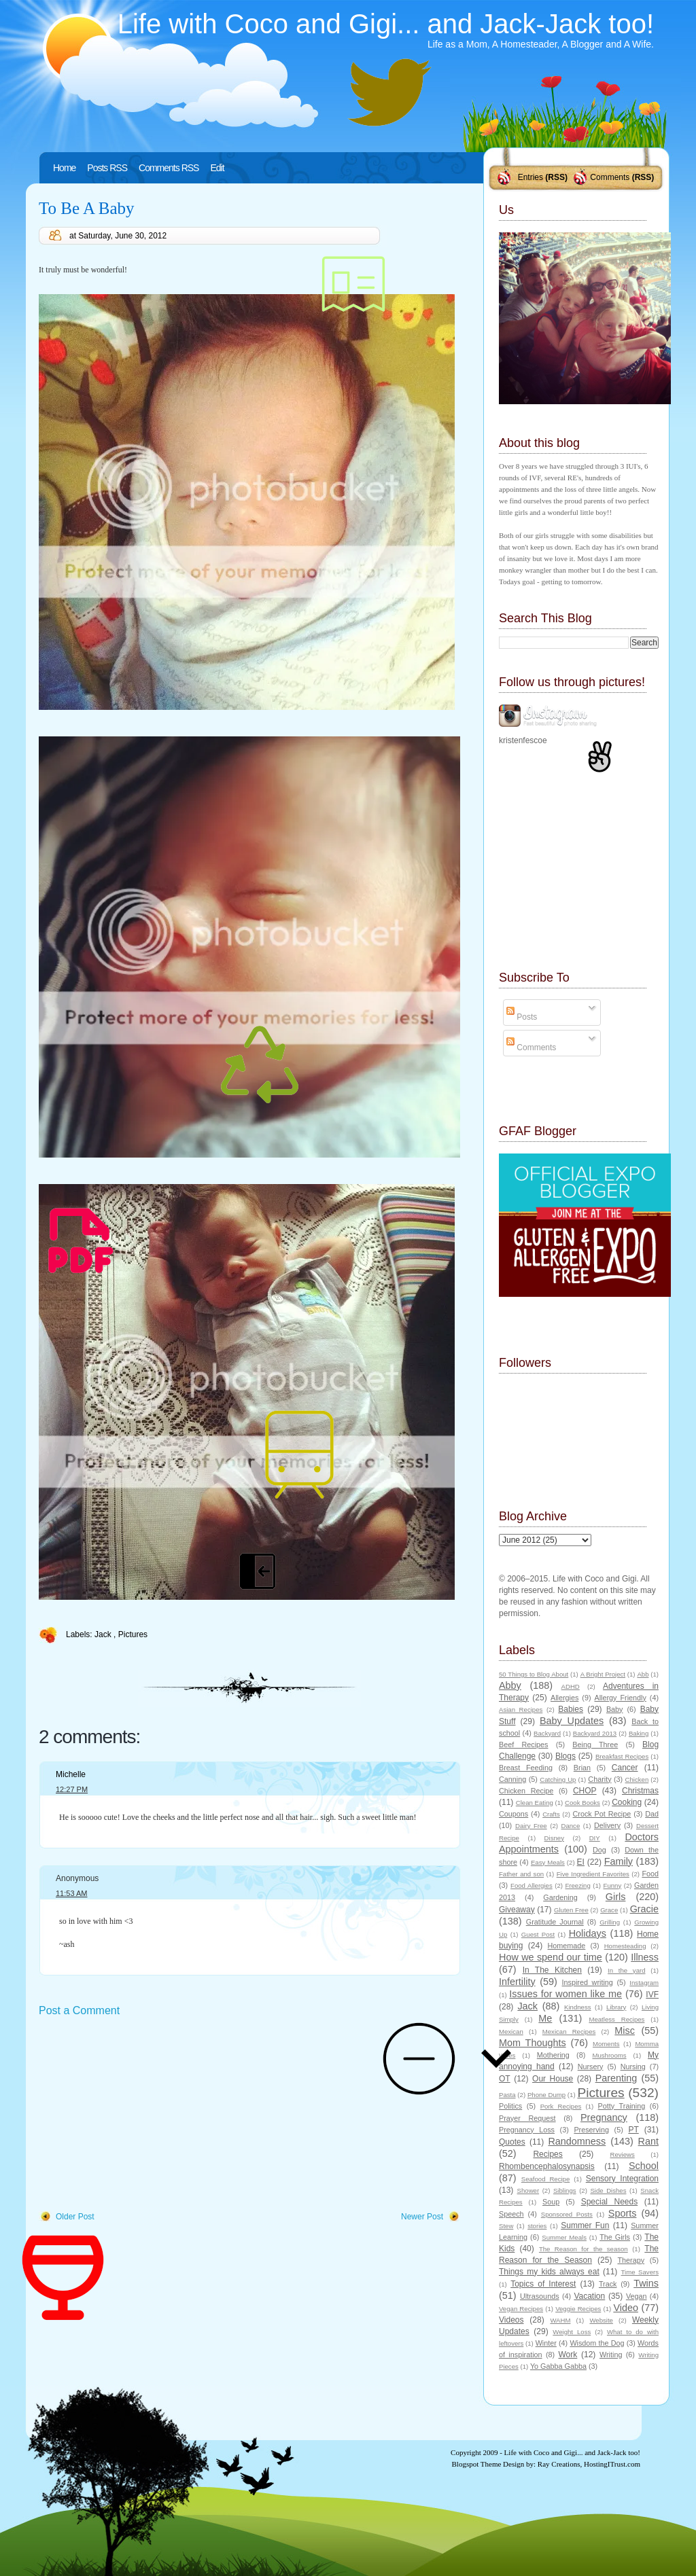  Describe the element at coordinates (496, 2058) in the screenshot. I see `expand a dropdown menu` at that location.